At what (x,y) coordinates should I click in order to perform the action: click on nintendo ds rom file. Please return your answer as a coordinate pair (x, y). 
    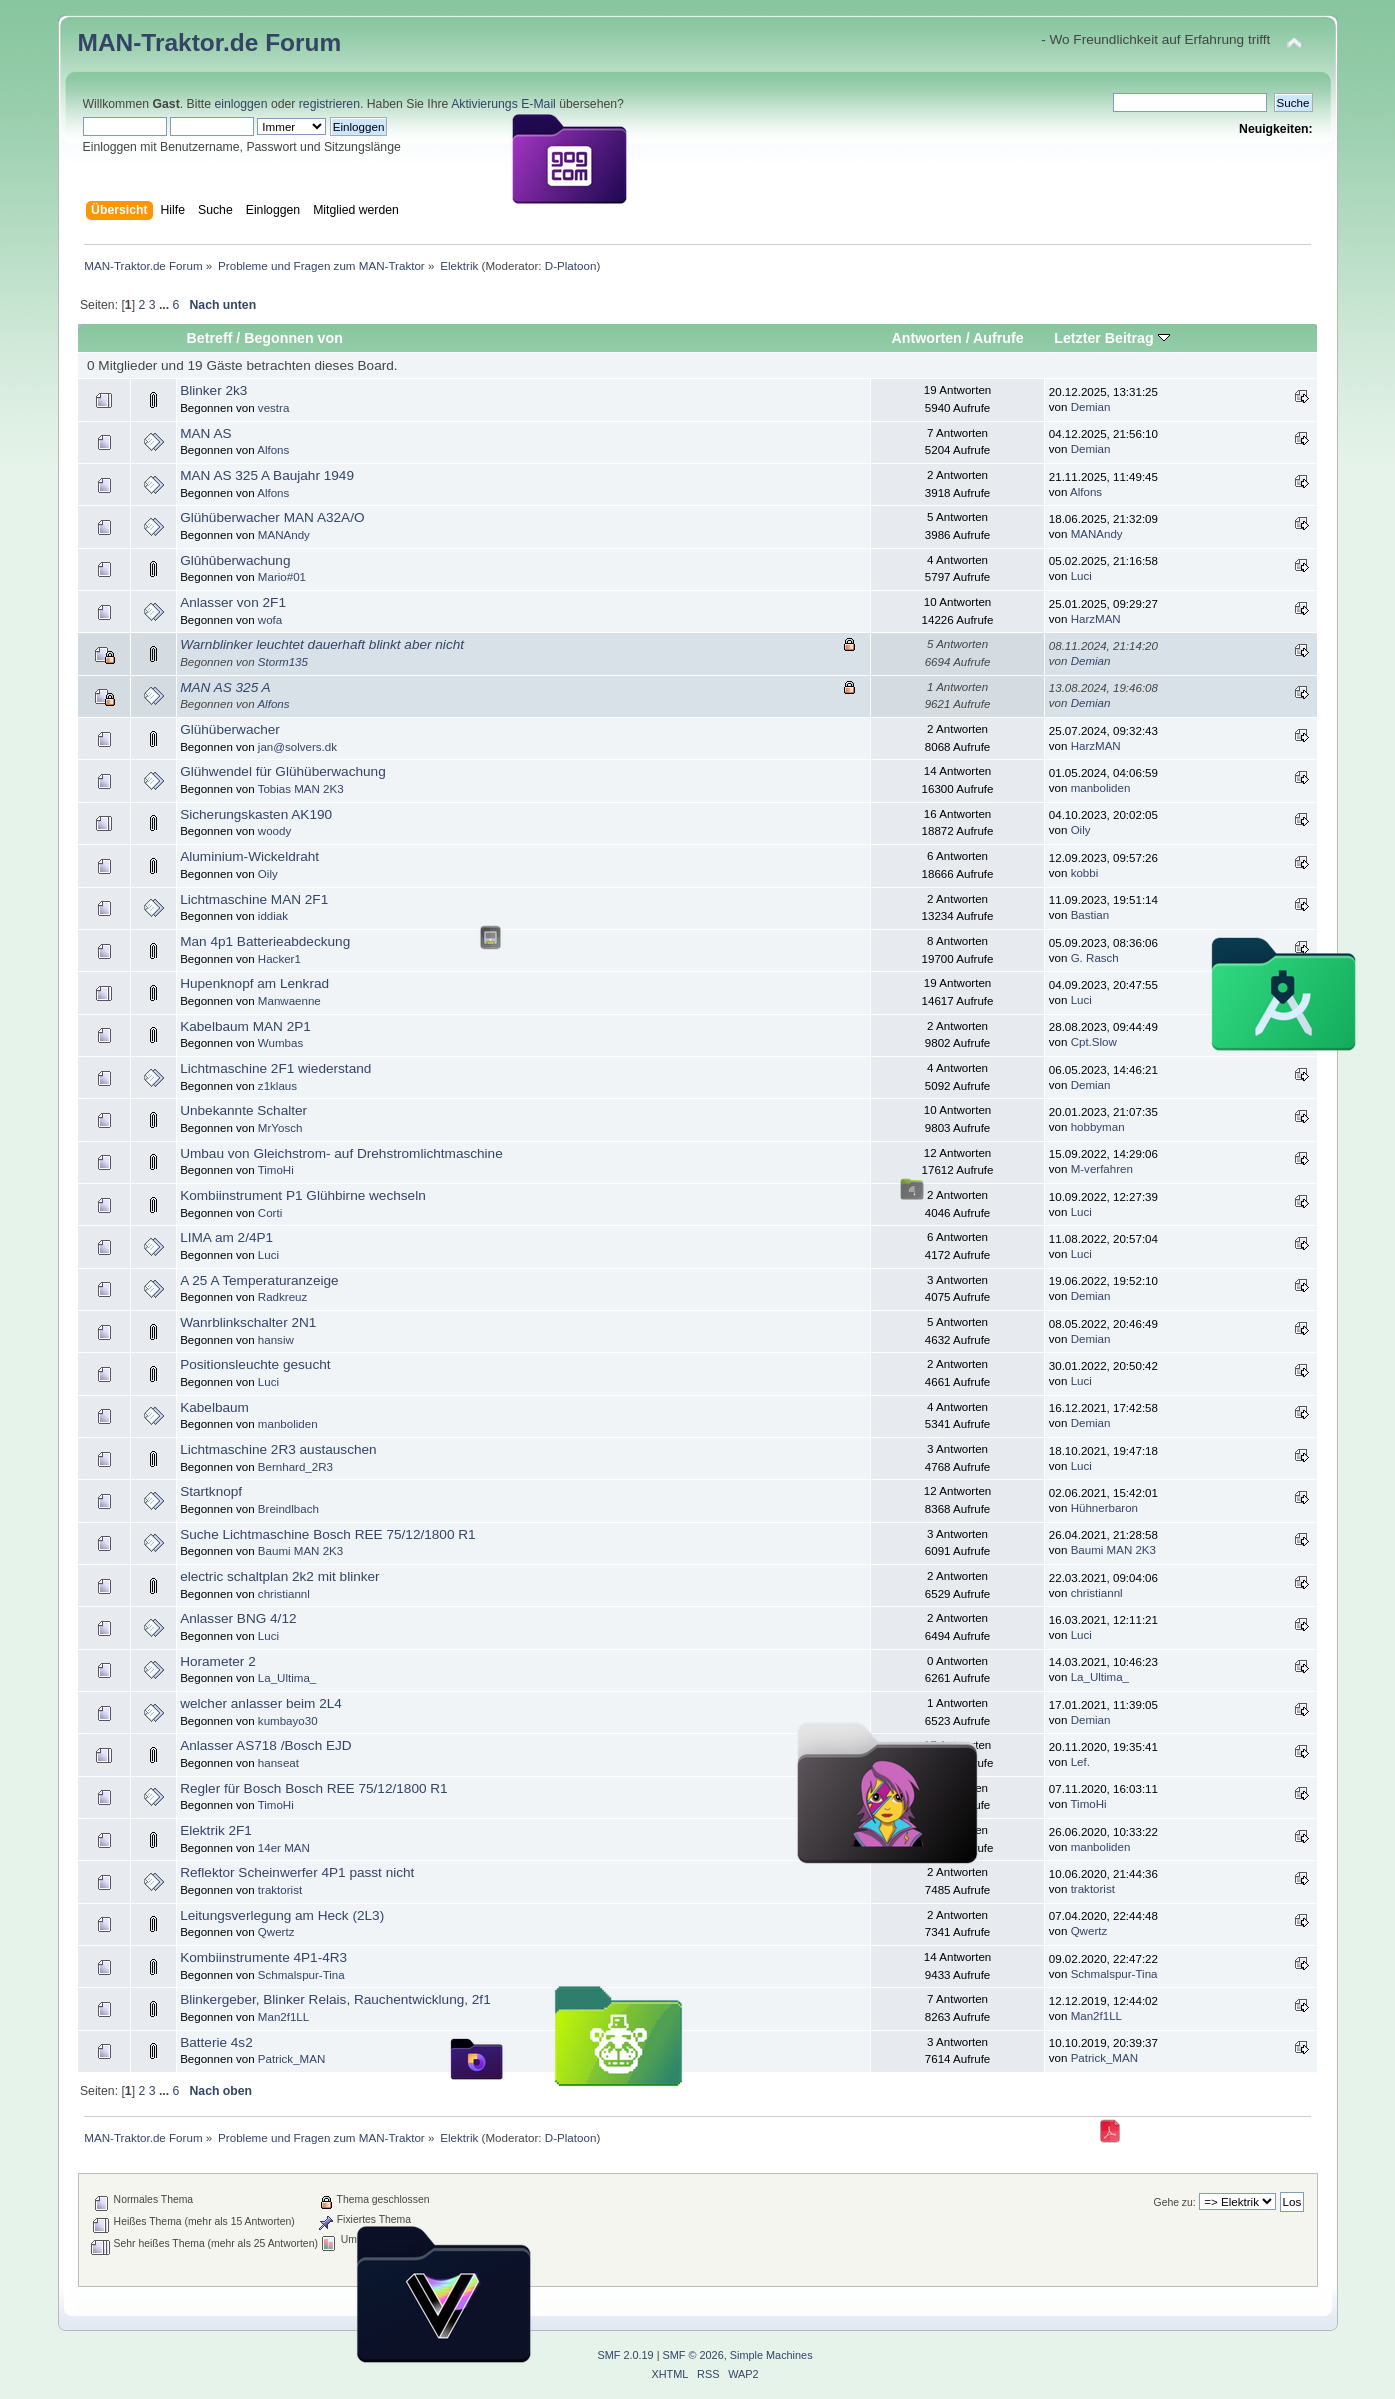
    Looking at the image, I should click on (490, 937).